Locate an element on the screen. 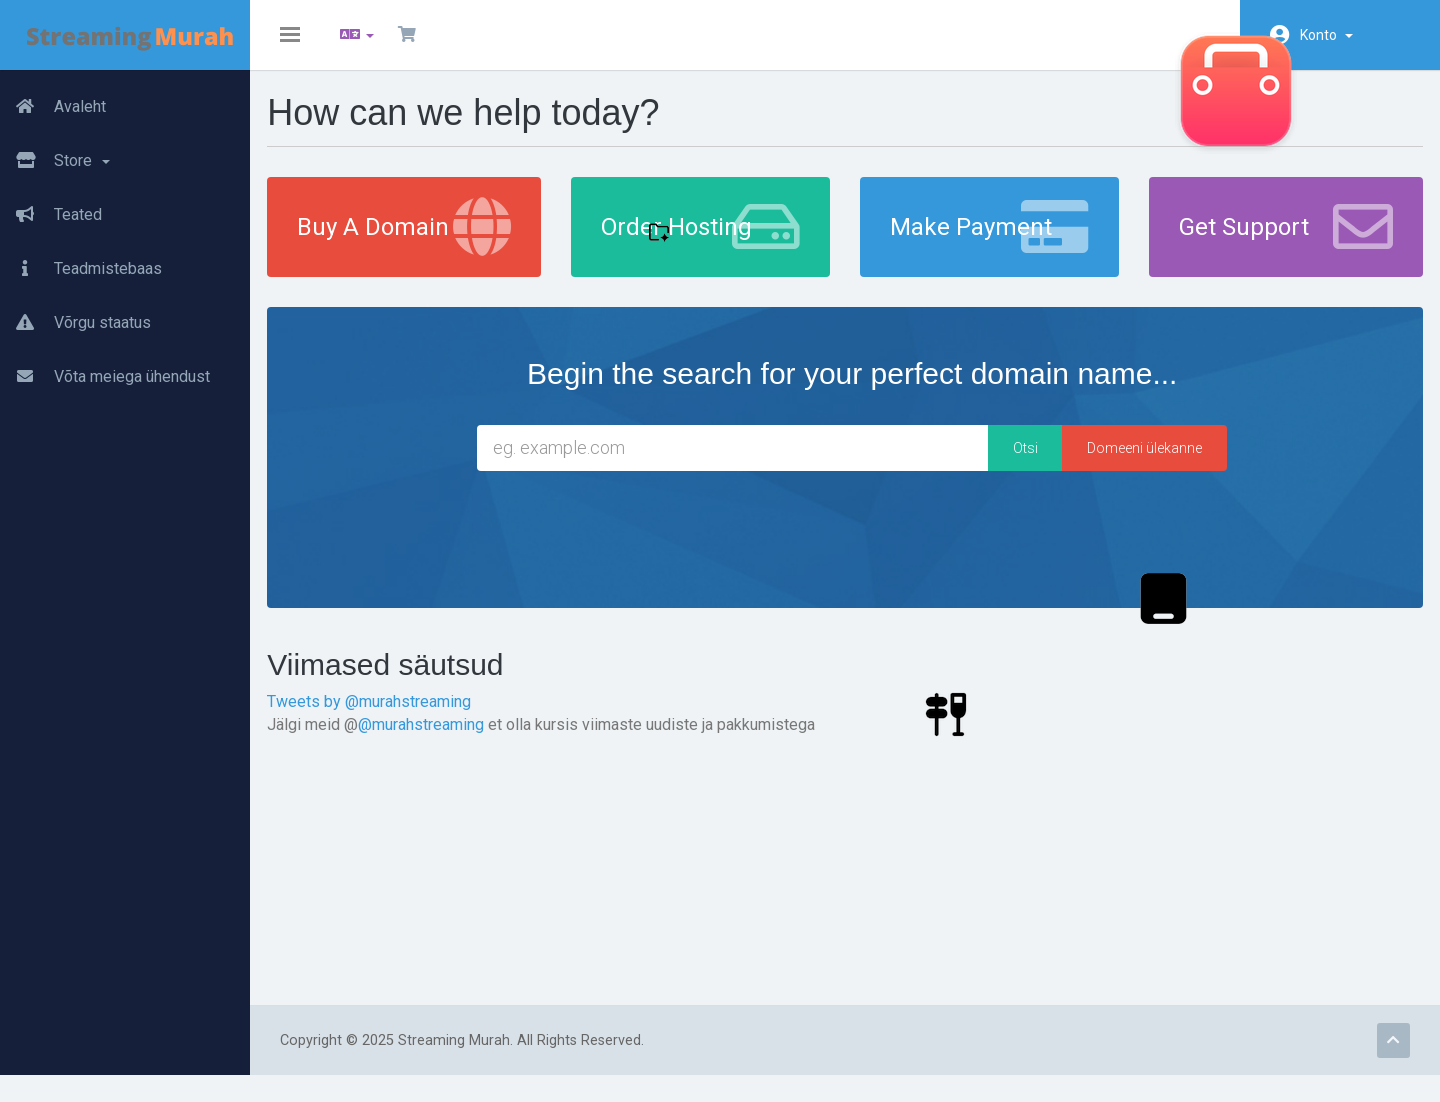  create a new space or workspace is located at coordinates (659, 232).